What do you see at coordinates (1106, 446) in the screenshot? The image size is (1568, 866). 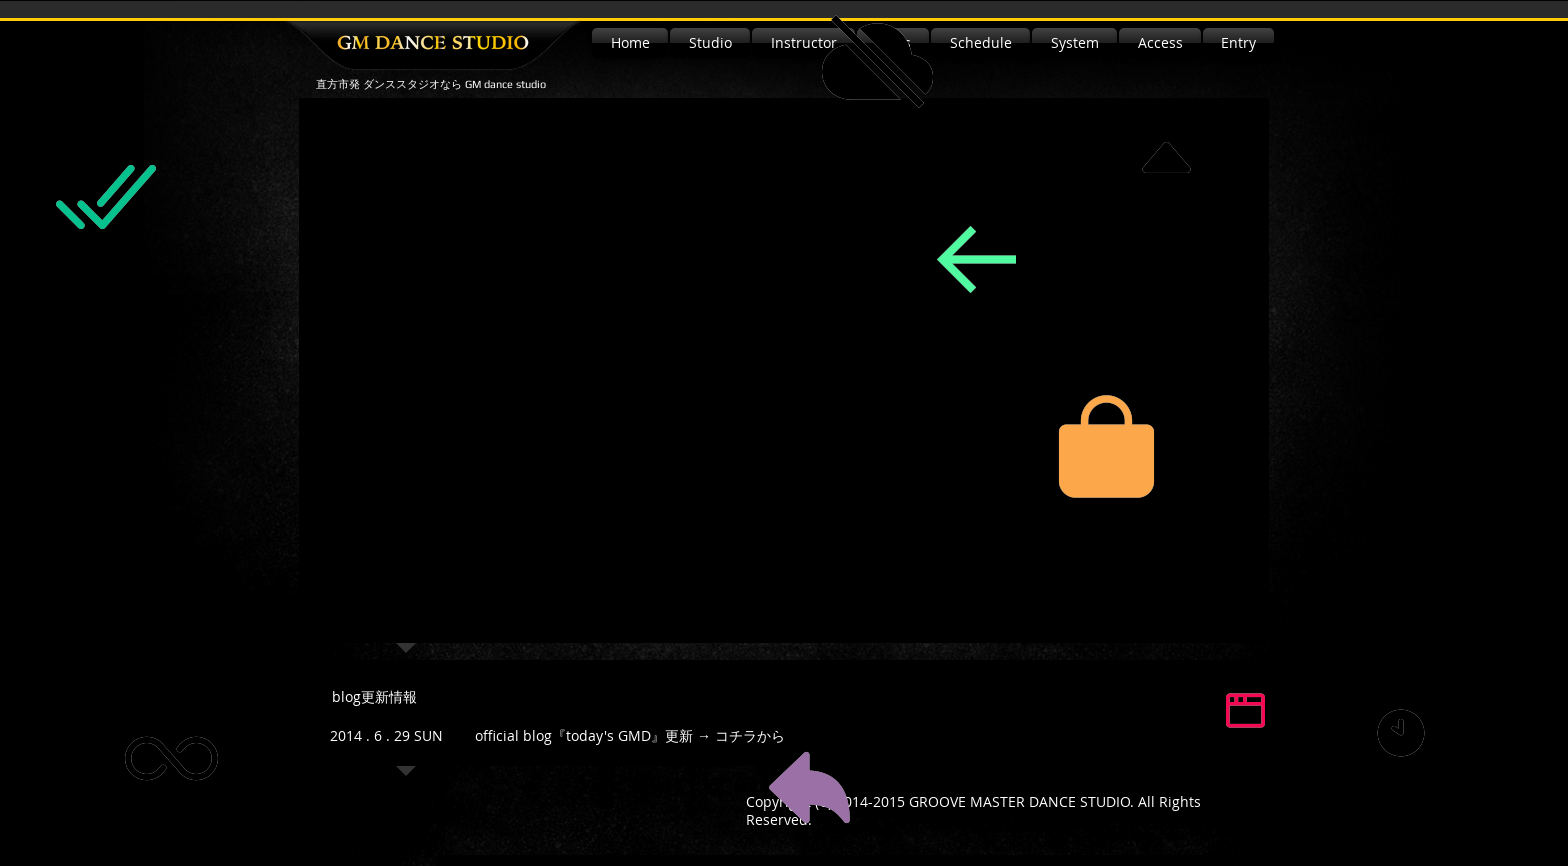 I see `view your shopping bag` at bounding box center [1106, 446].